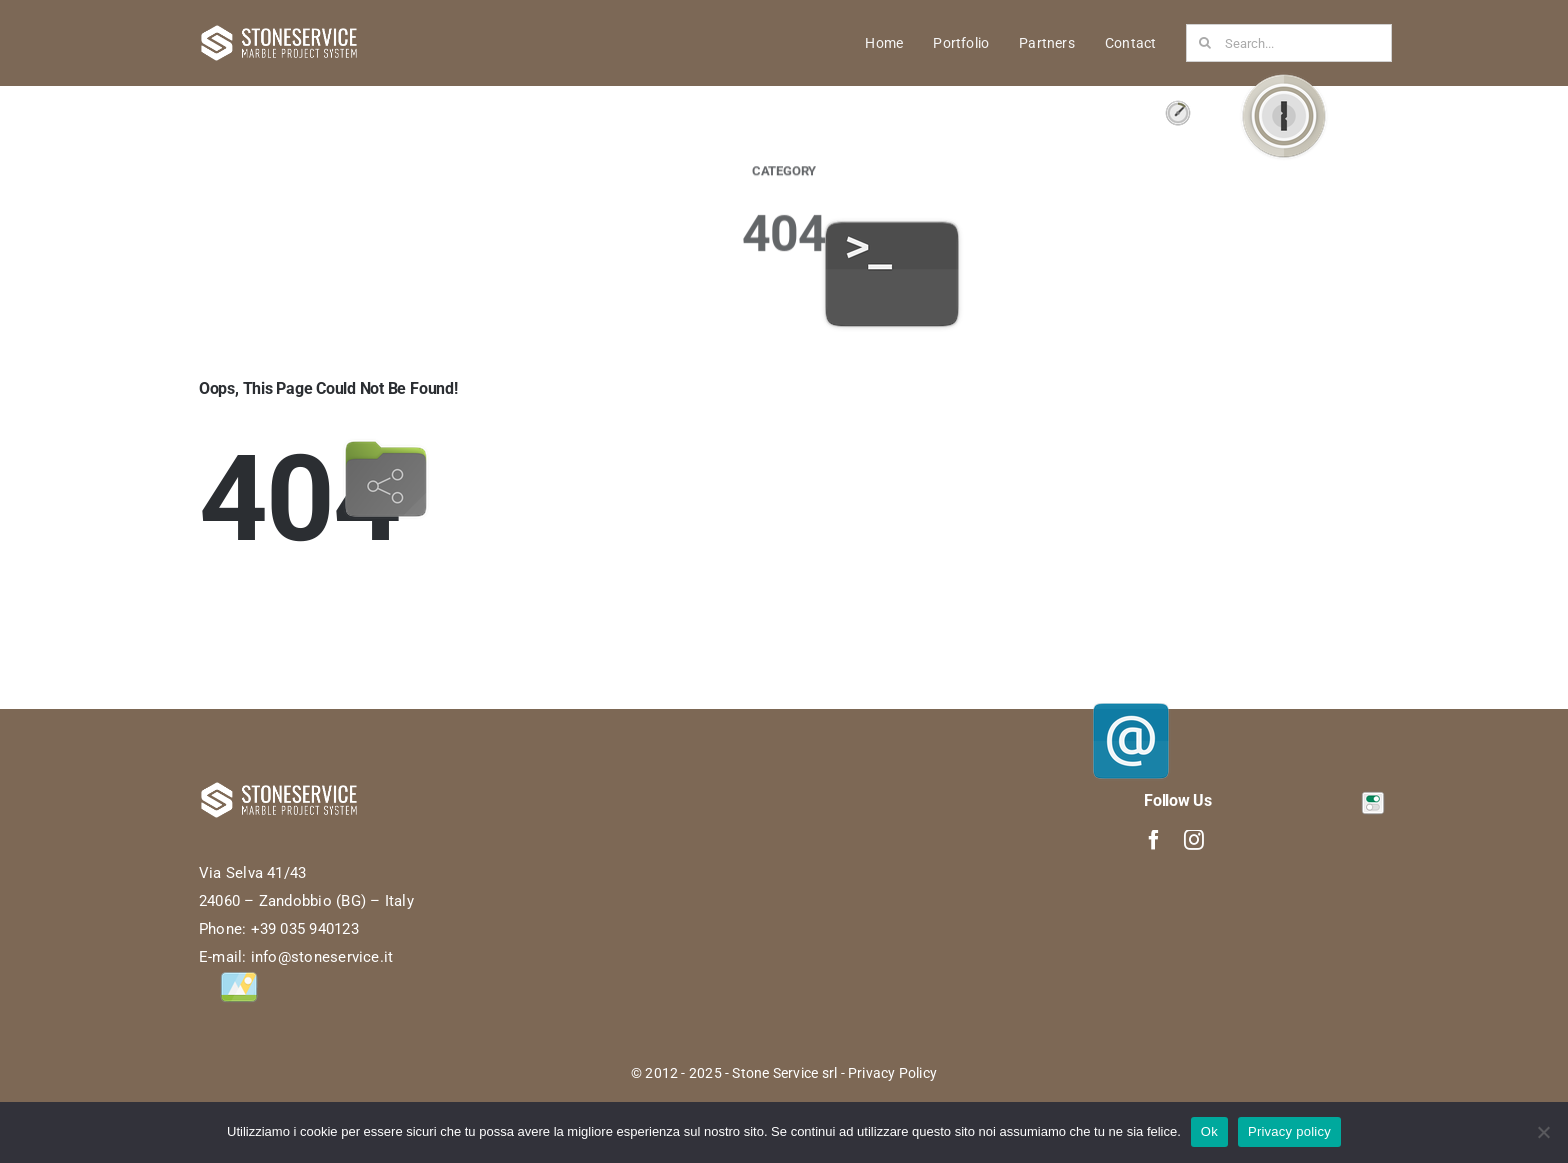 The height and width of the screenshot is (1163, 1568). What do you see at coordinates (1373, 803) in the screenshot?
I see `open system tweaks or settings customization` at bounding box center [1373, 803].